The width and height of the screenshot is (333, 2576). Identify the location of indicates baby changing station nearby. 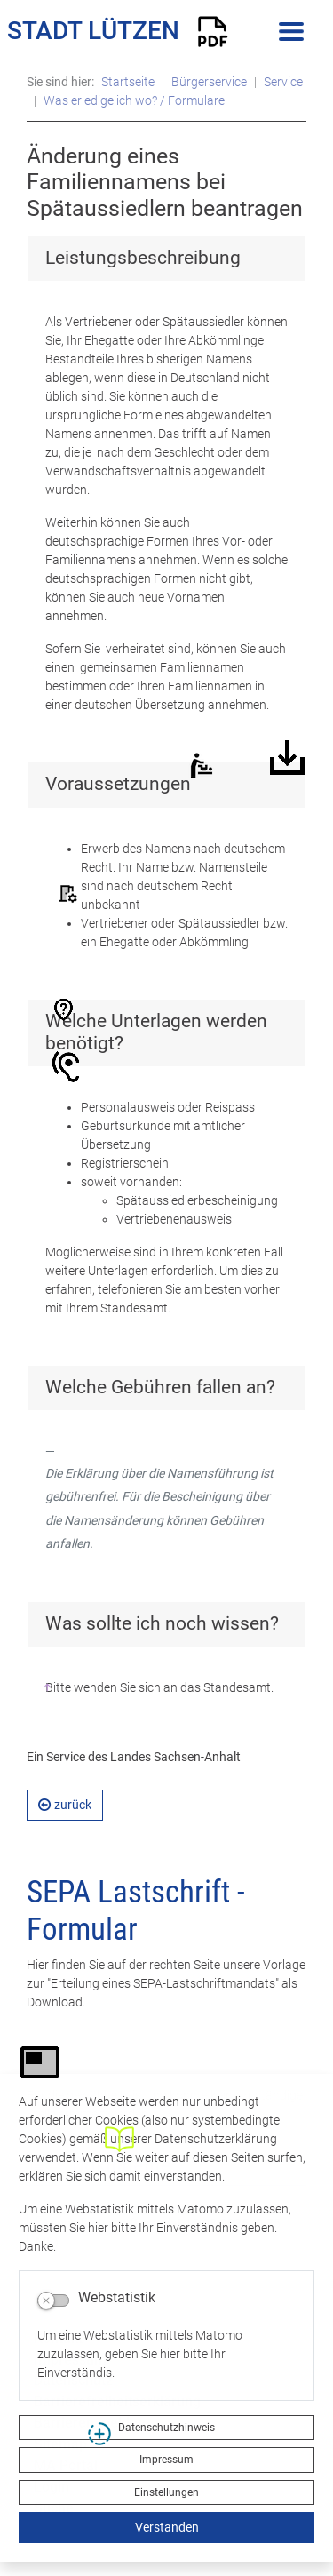
(202, 766).